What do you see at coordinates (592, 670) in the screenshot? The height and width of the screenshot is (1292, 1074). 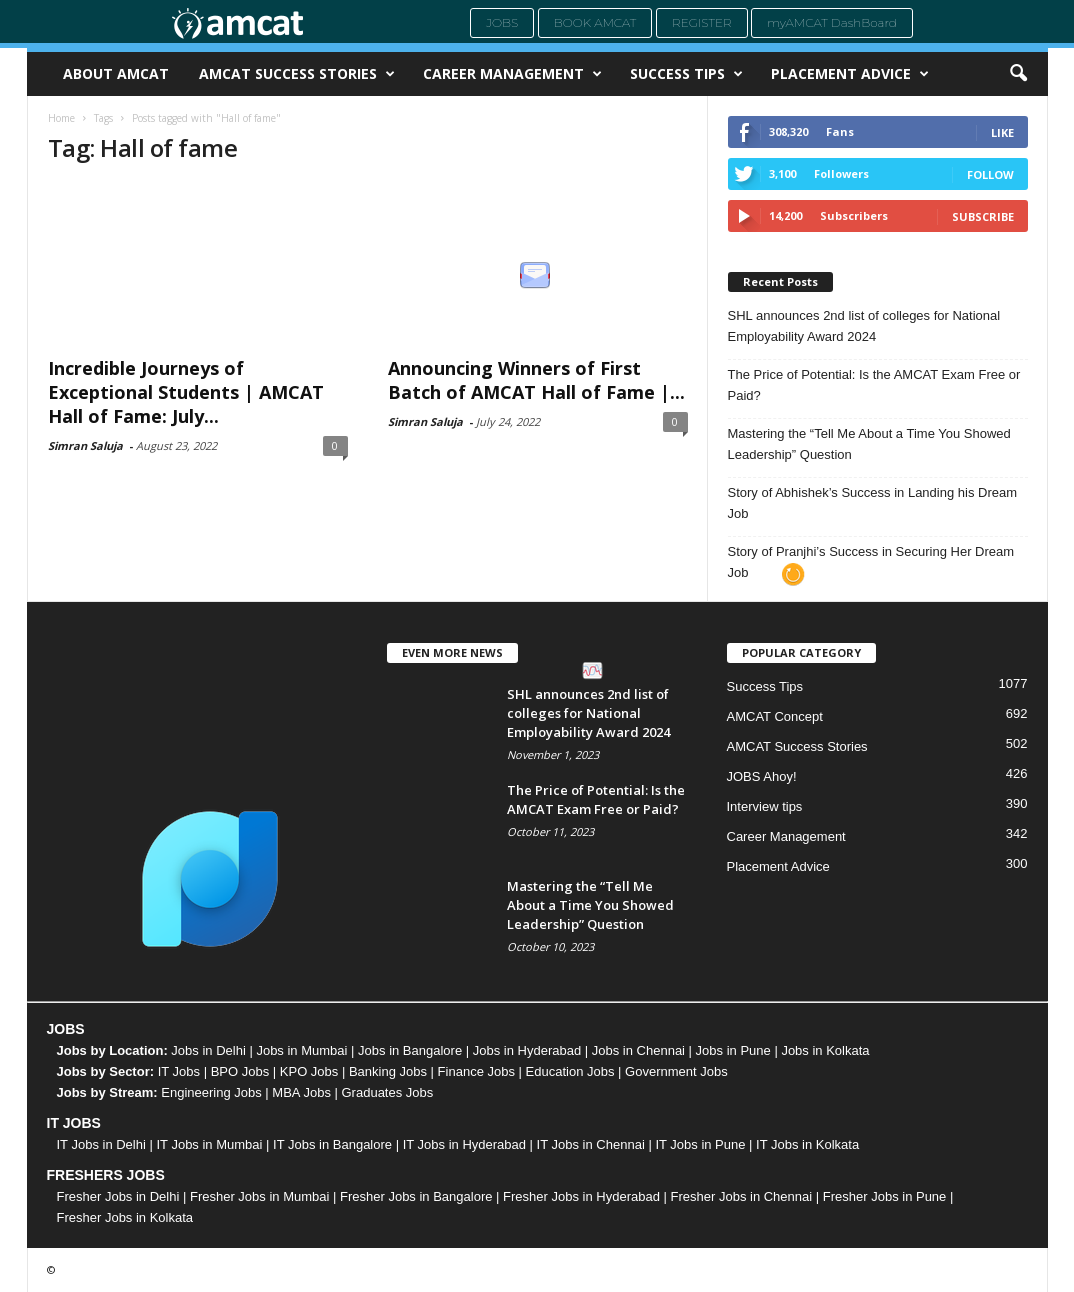 I see `view power usage statistics and graphs` at bounding box center [592, 670].